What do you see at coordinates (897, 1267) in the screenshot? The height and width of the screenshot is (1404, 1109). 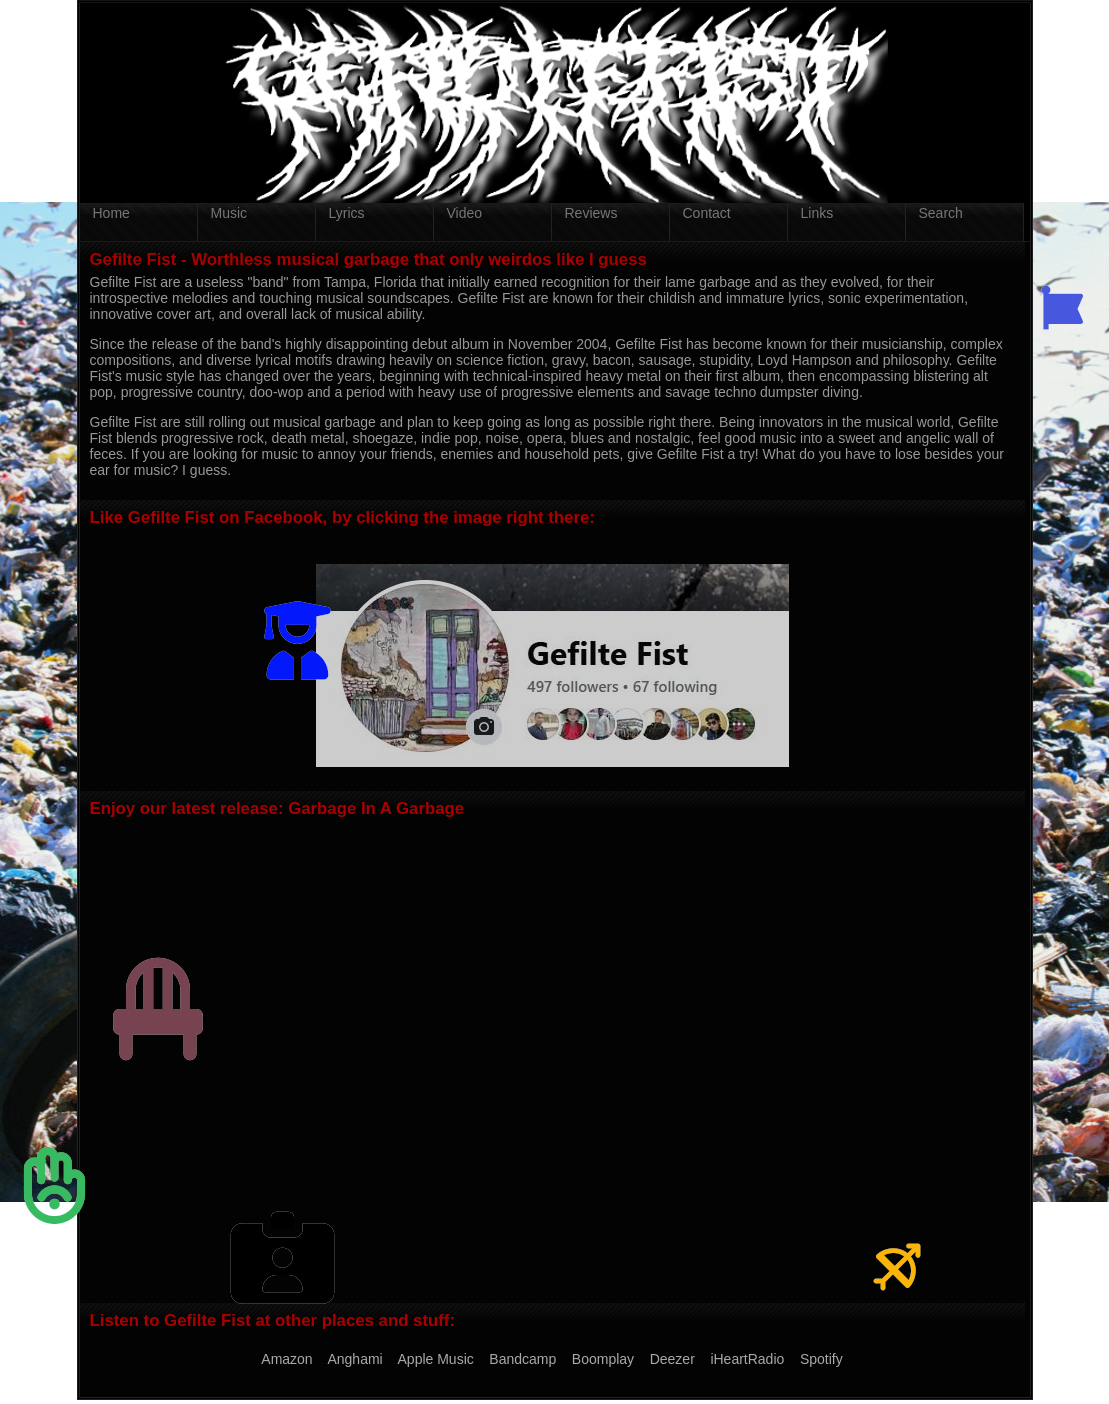 I see `archery or bow-and-arrow feature` at bounding box center [897, 1267].